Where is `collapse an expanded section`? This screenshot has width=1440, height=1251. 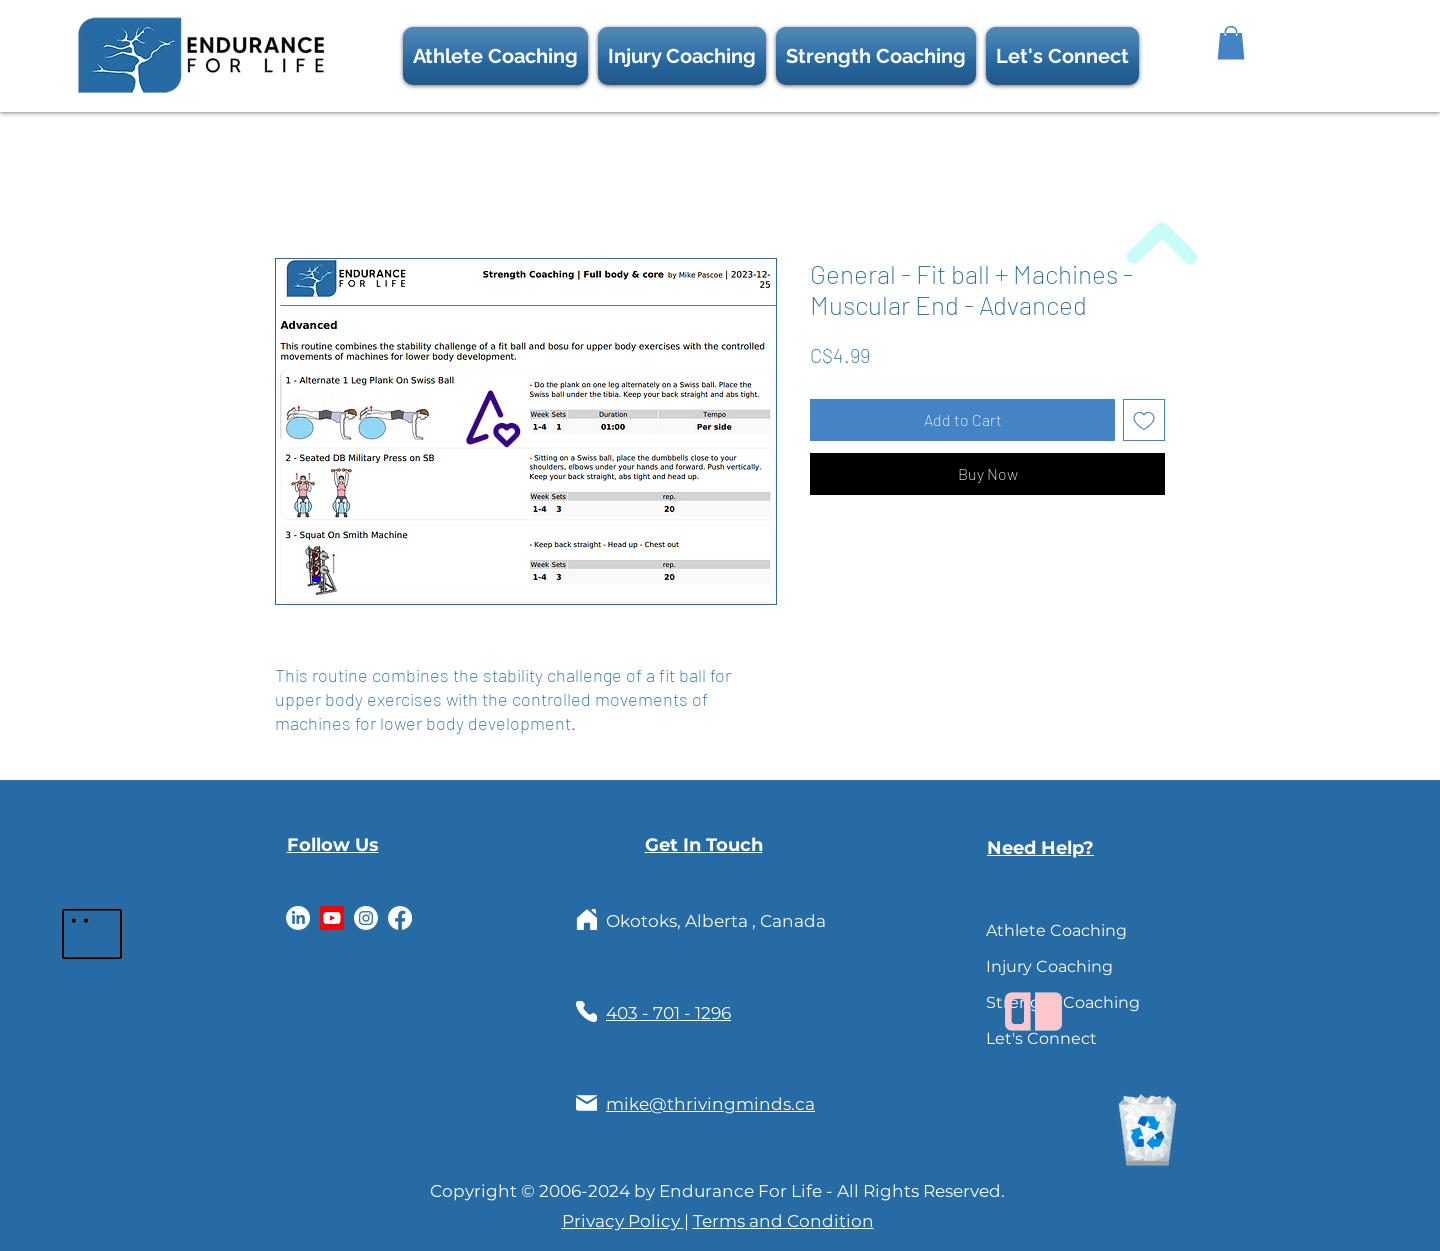 collapse an expanded section is located at coordinates (1162, 247).